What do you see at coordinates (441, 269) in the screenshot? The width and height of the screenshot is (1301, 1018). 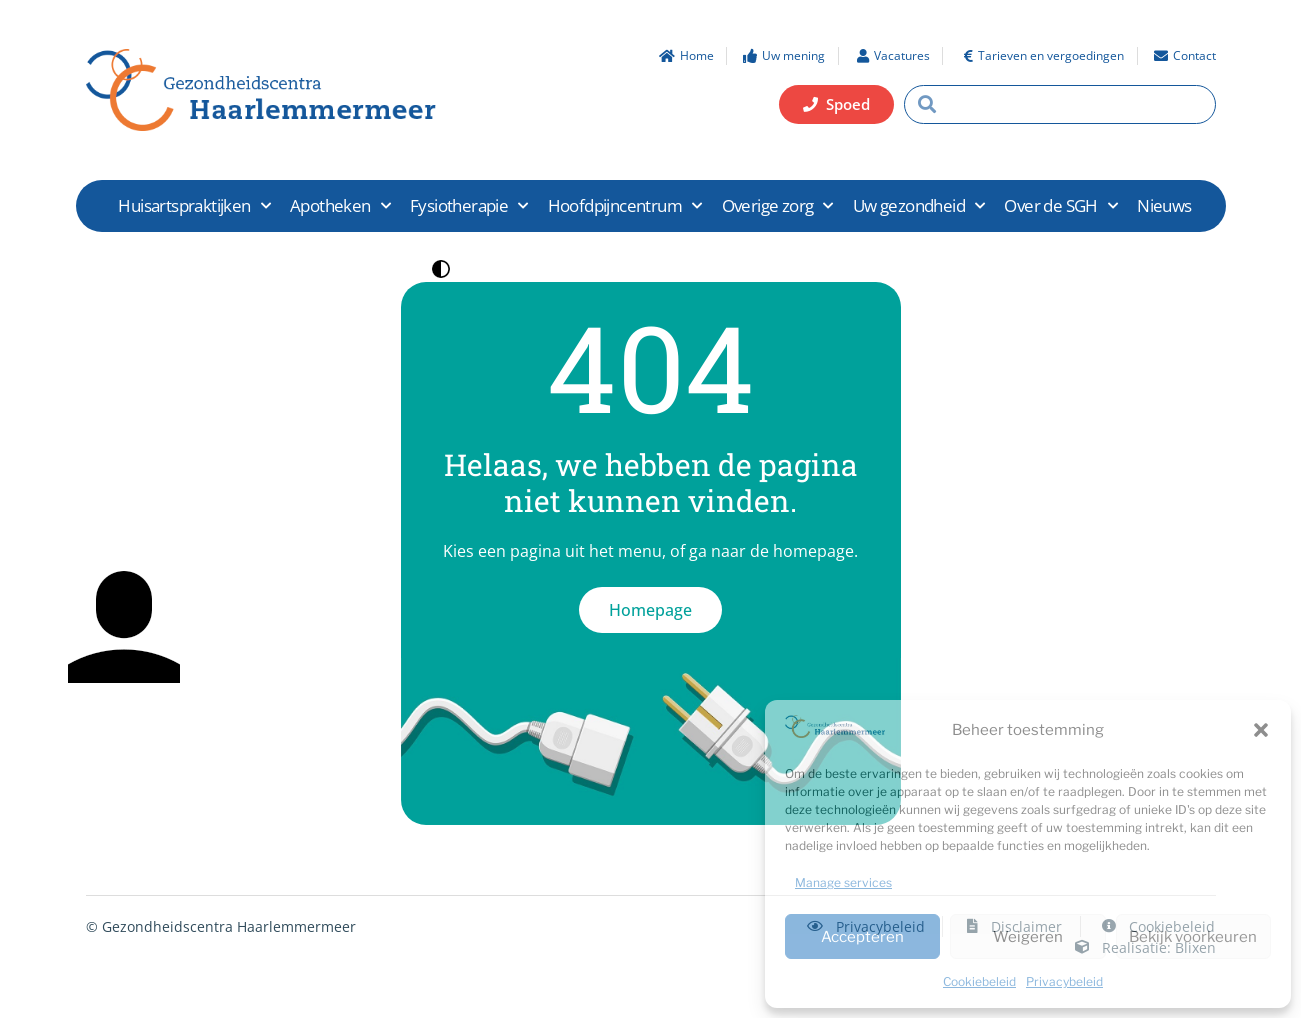 I see `adjust display brightness or contrast` at bounding box center [441, 269].